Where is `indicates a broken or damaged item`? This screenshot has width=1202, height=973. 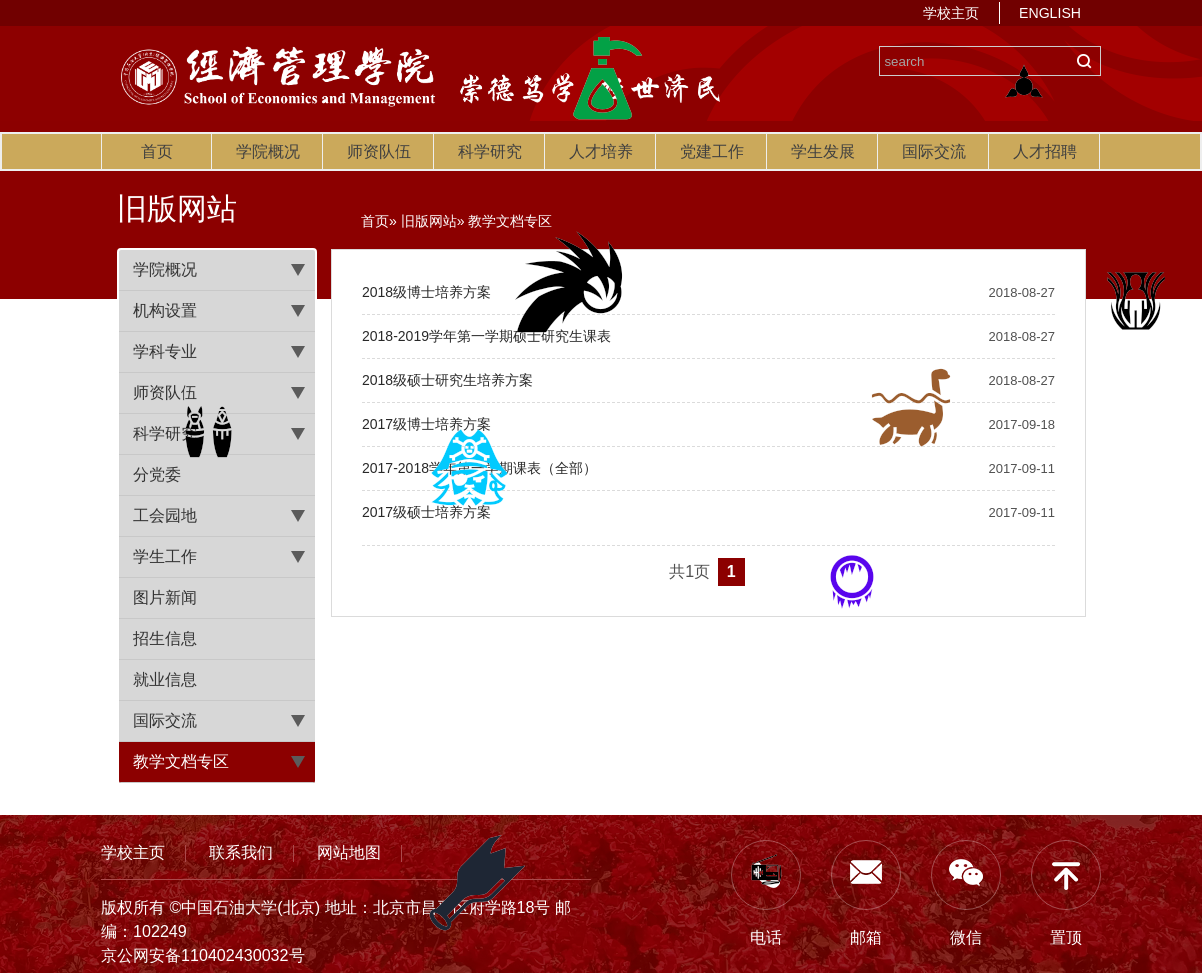 indicates a broken or damaged item is located at coordinates (476, 883).